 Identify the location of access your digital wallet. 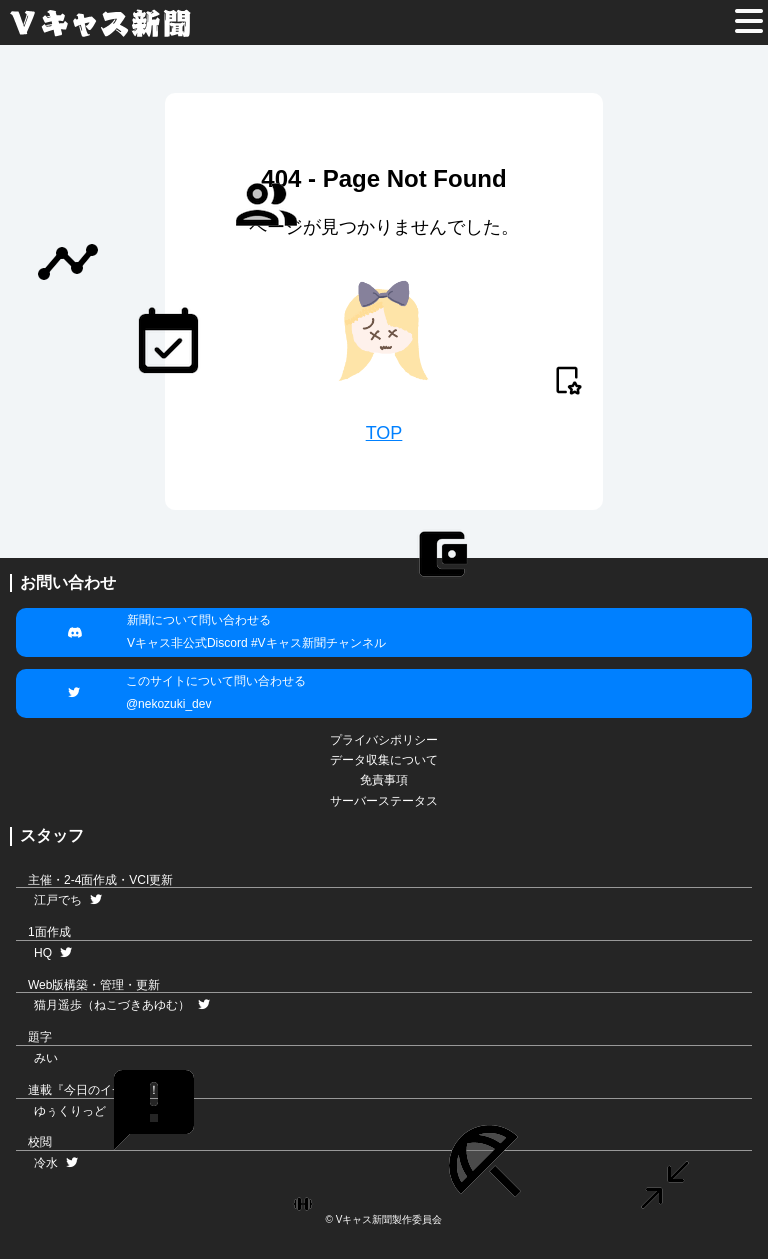
(442, 554).